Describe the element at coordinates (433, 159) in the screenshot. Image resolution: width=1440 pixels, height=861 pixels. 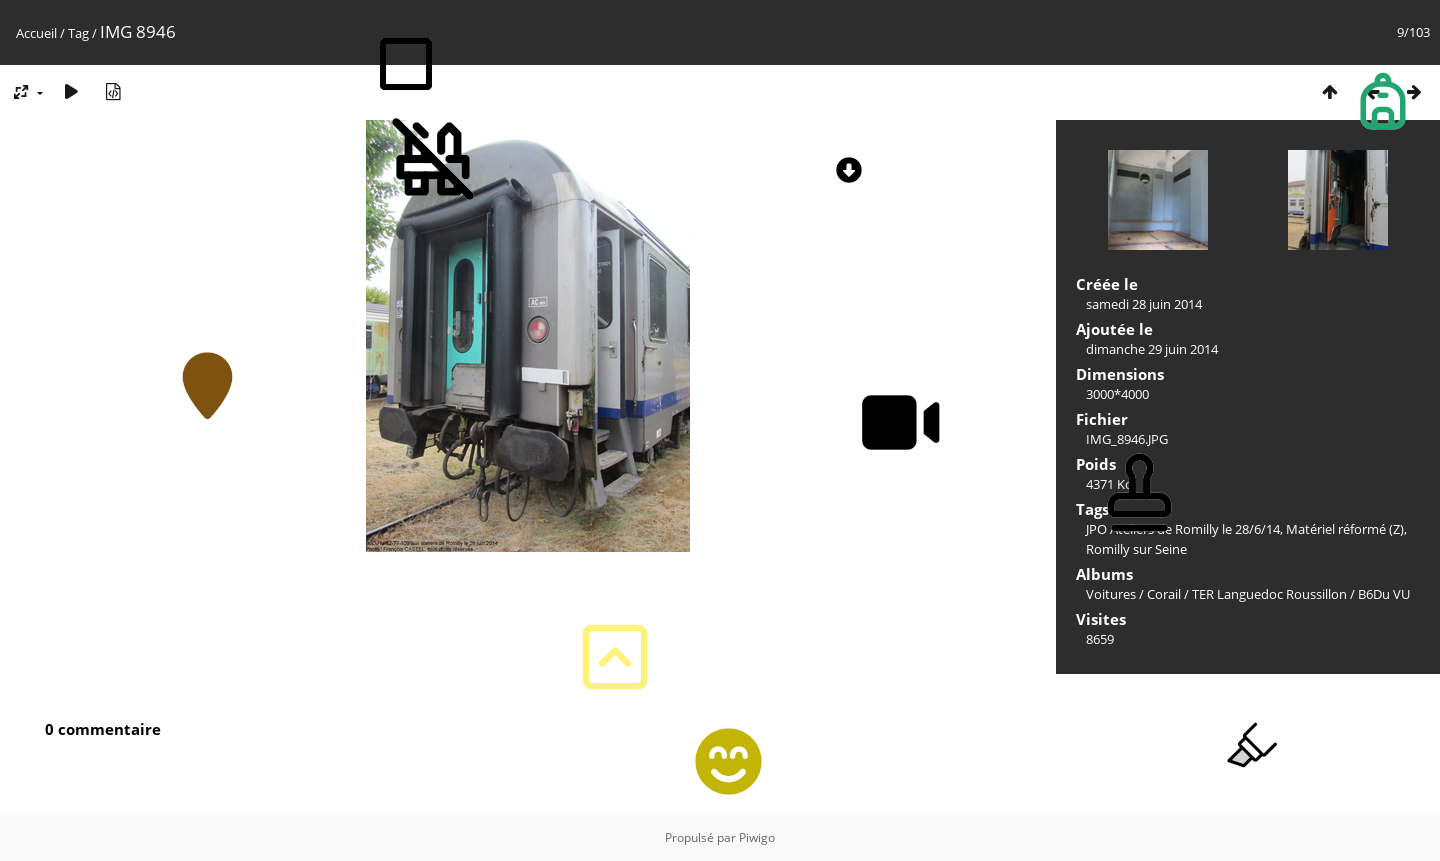
I see `disable boundary or perimeter settings` at that location.